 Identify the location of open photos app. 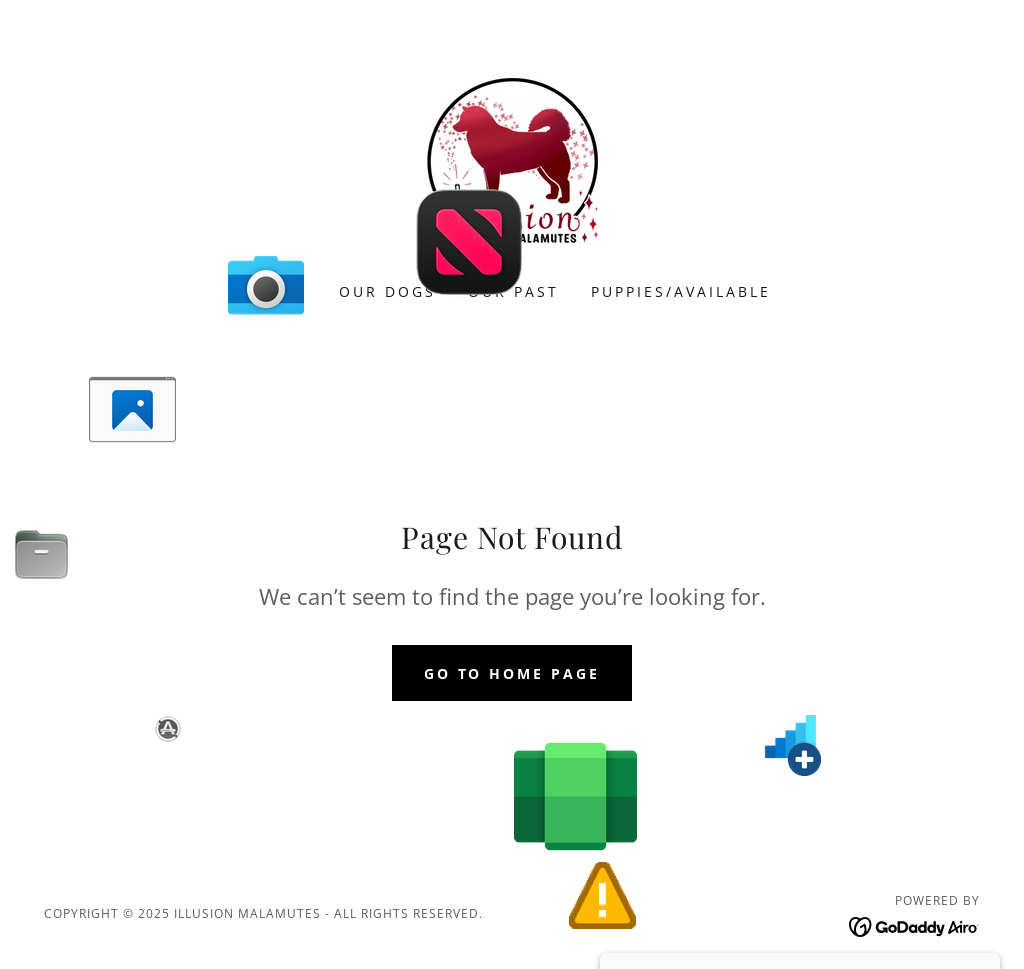
(132, 409).